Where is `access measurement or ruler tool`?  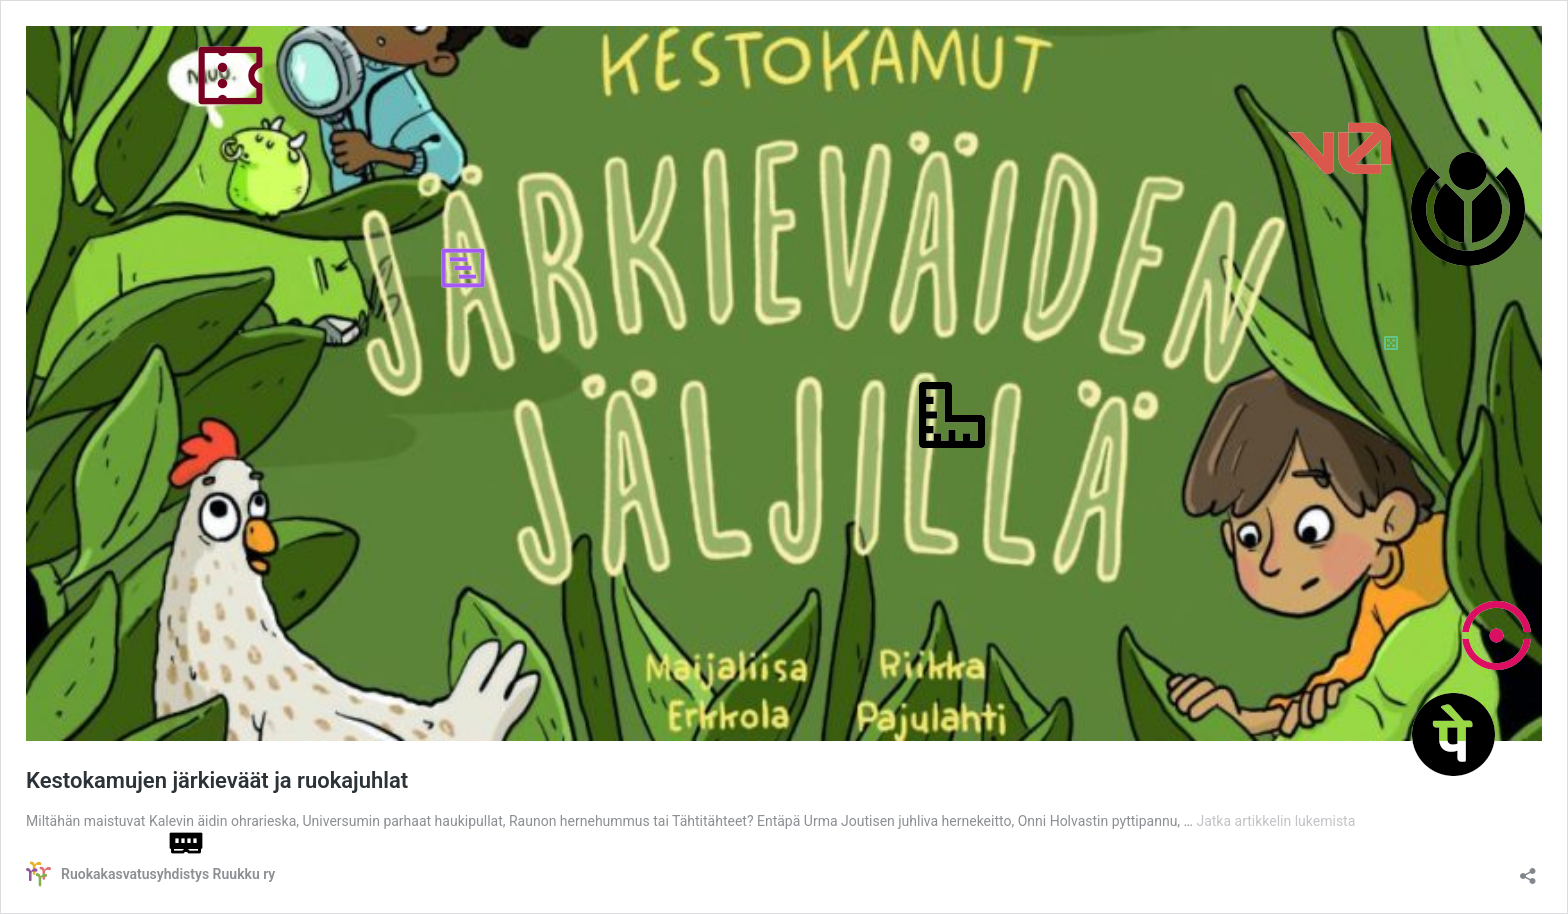
access measurement or ruler tool is located at coordinates (952, 415).